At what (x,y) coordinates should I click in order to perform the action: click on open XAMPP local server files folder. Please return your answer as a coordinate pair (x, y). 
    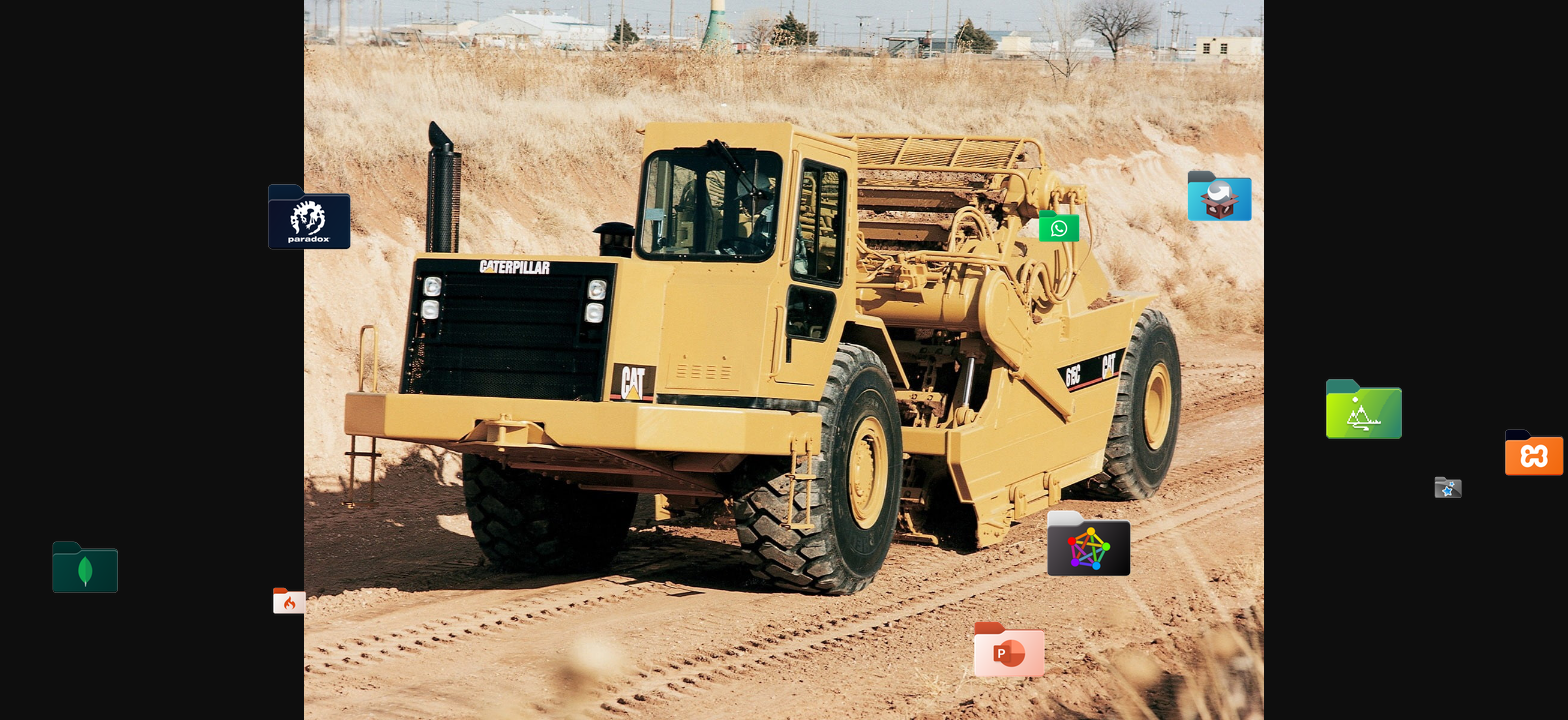
    Looking at the image, I should click on (1534, 454).